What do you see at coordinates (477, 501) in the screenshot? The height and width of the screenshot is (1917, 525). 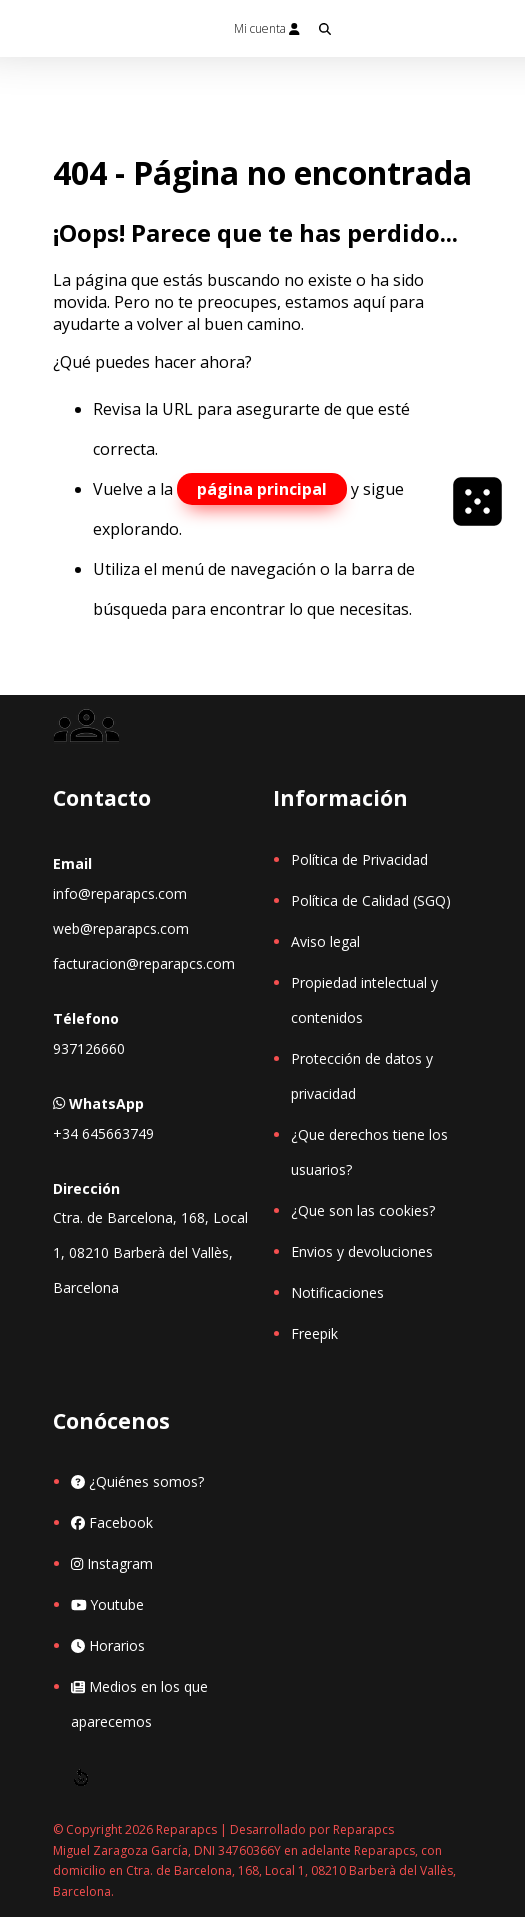 I see `roll dice or randomize selection` at bounding box center [477, 501].